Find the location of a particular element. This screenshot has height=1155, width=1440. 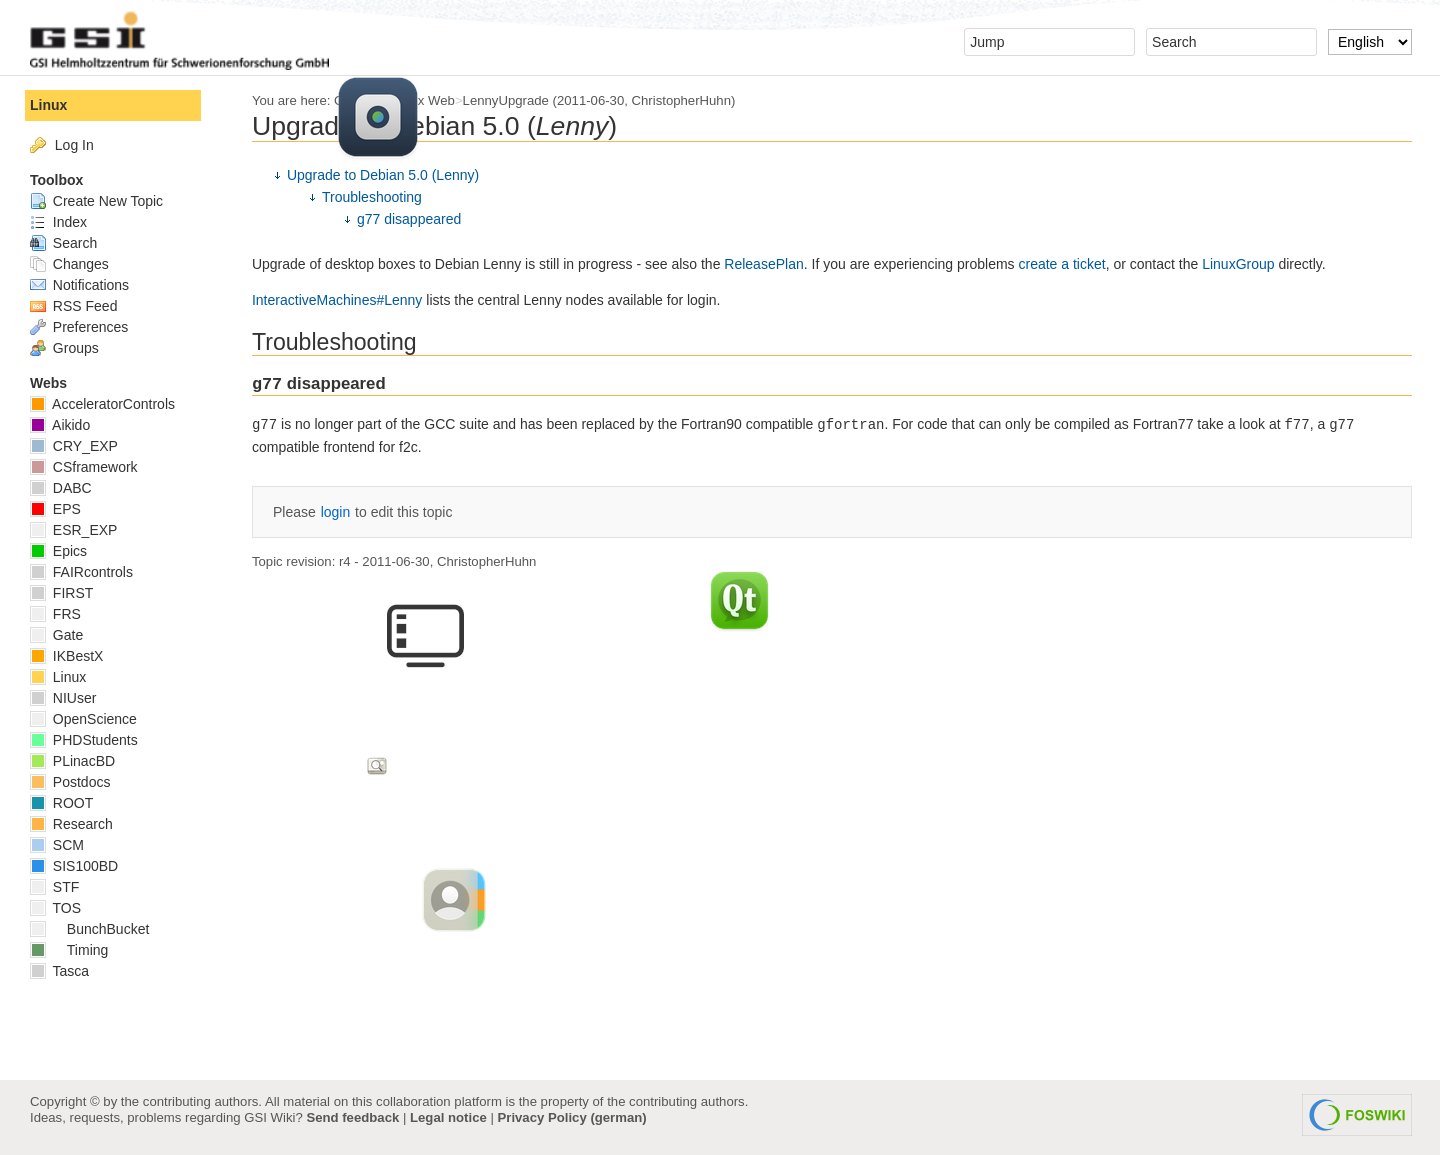

open eye of mate image viewer is located at coordinates (377, 766).